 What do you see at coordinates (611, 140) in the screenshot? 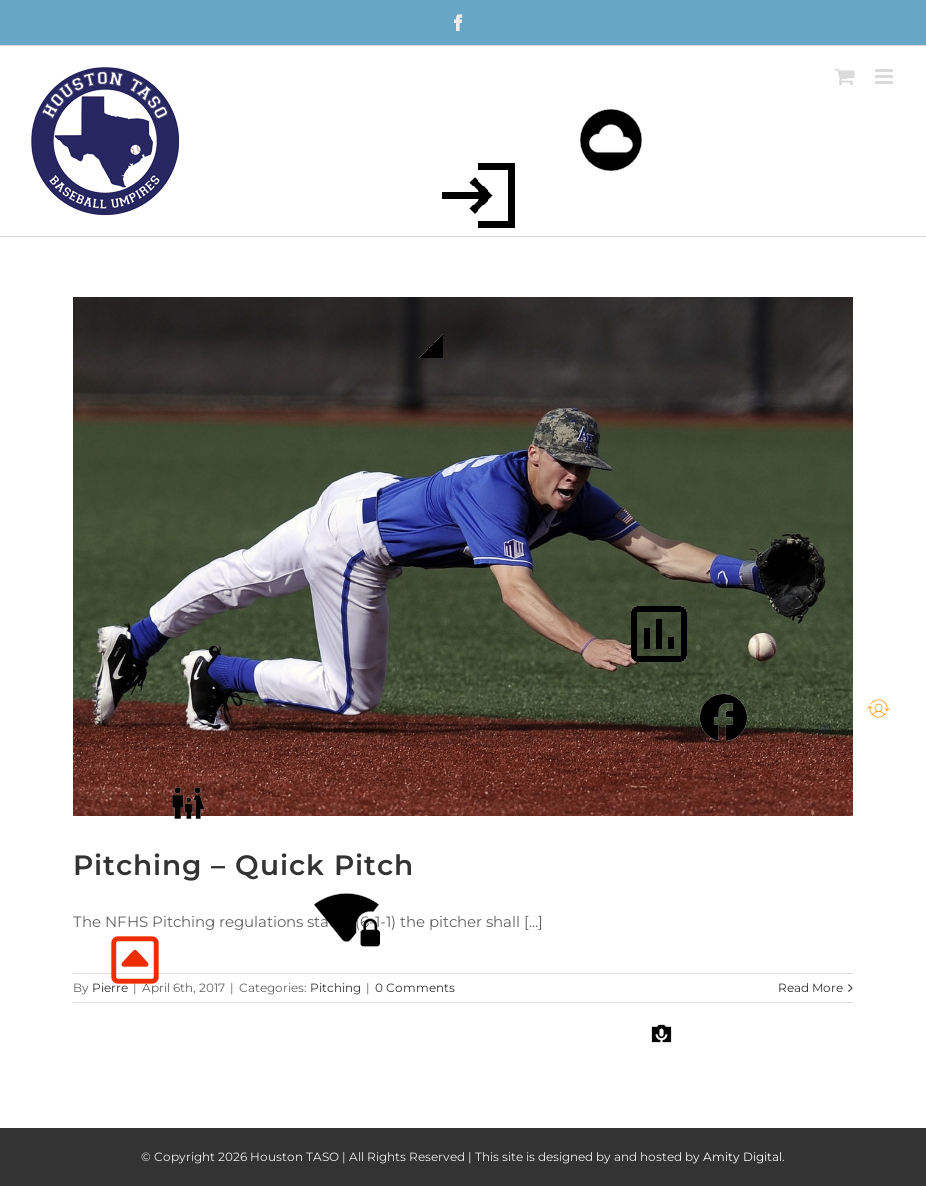
I see `access cloud storage` at bounding box center [611, 140].